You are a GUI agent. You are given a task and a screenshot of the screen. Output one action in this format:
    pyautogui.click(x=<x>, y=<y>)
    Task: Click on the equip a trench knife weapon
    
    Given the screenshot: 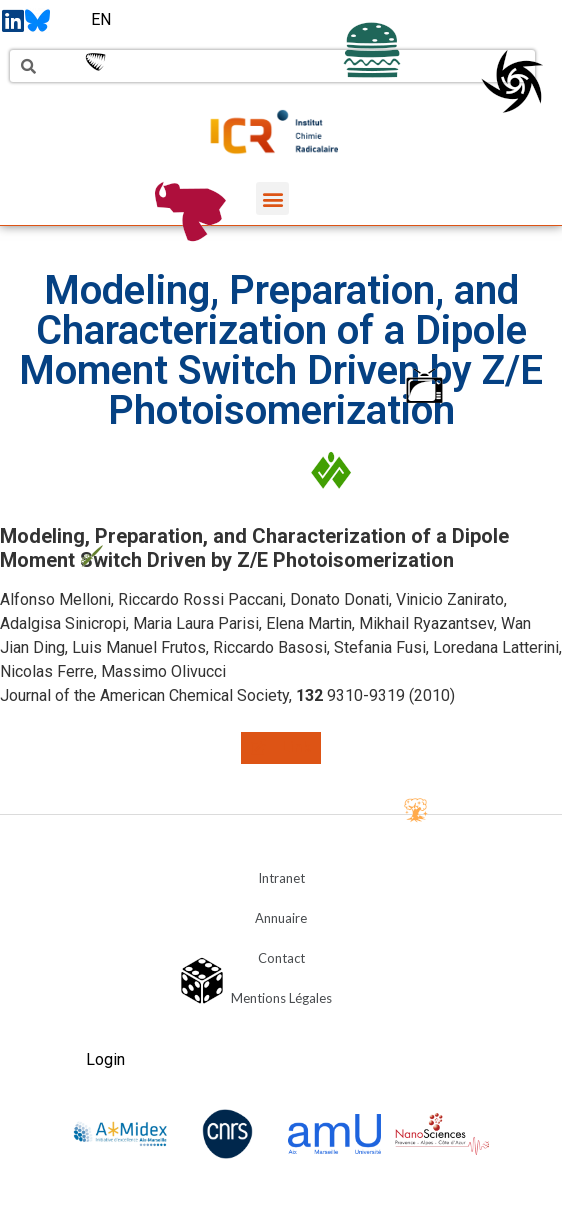 What is the action you would take?
    pyautogui.click(x=92, y=556)
    